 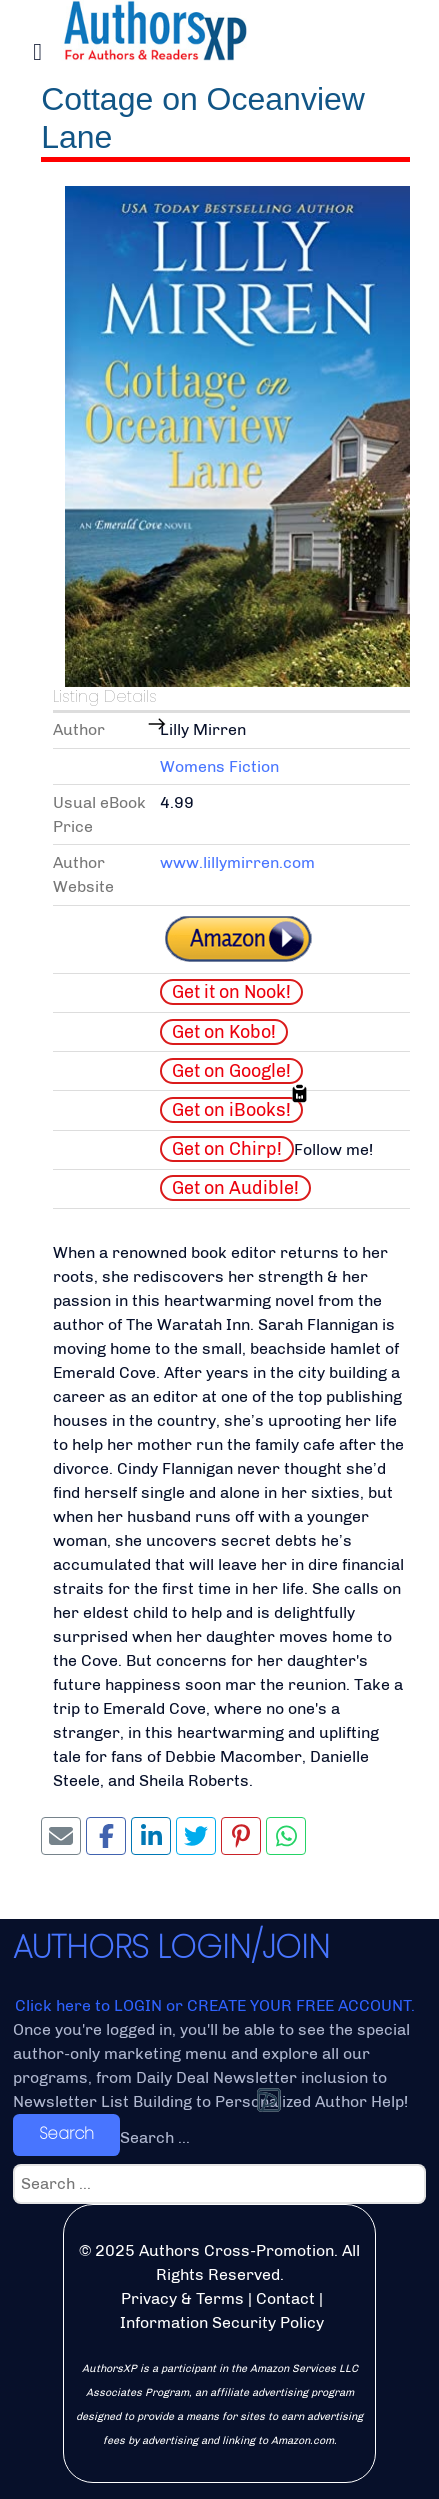 What do you see at coordinates (157, 724) in the screenshot?
I see `navigate to the next item or screen` at bounding box center [157, 724].